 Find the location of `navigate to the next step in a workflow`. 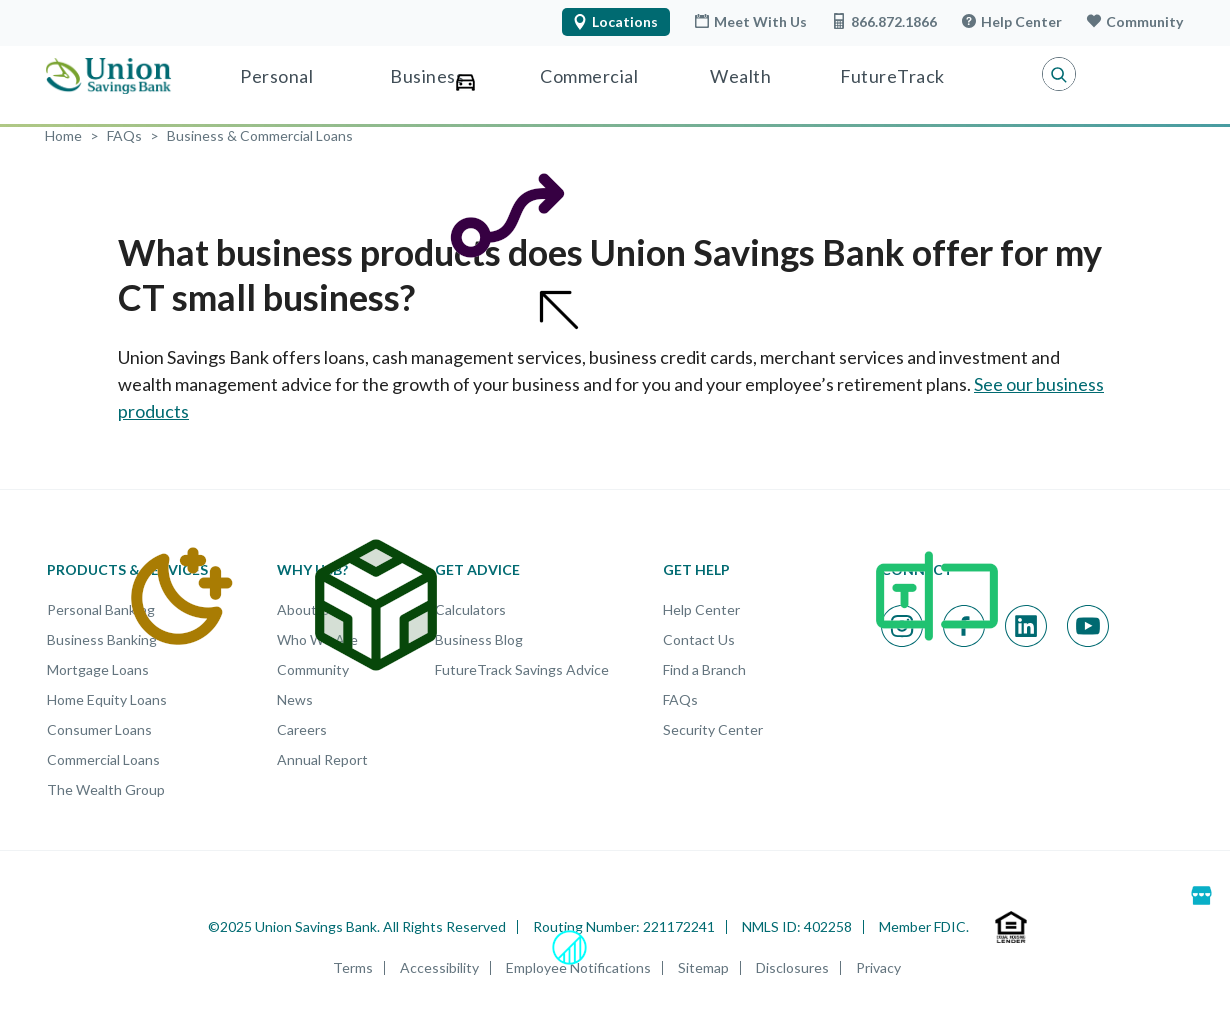

navigate to the next step in a workflow is located at coordinates (507, 215).